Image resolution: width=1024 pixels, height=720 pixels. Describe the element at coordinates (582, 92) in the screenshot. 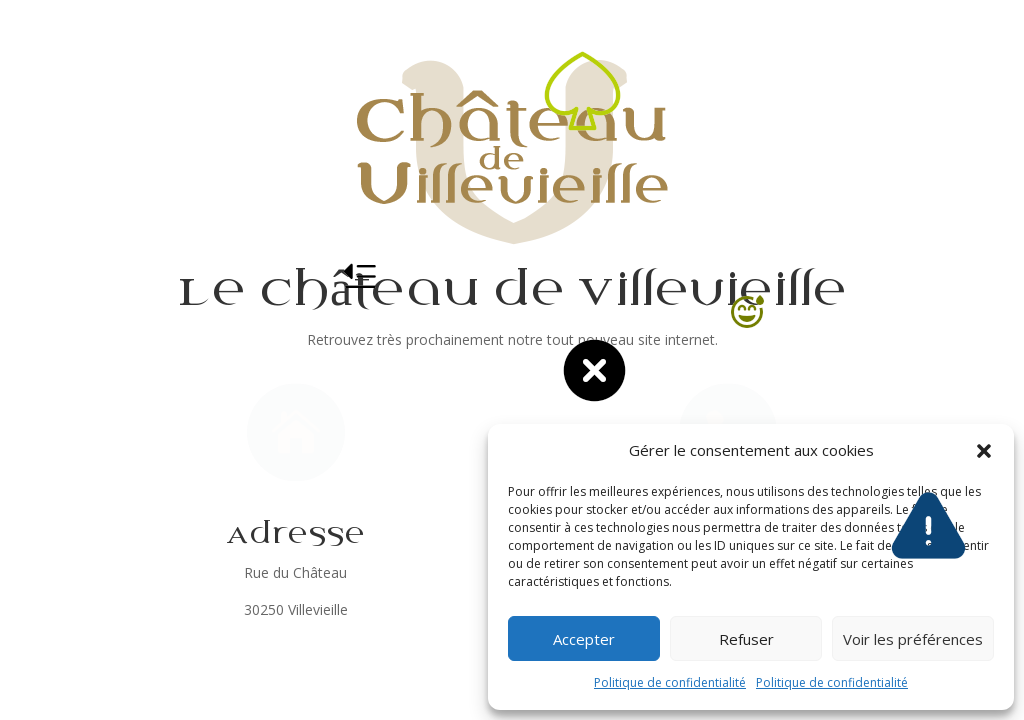

I see `spade suit symbol for card games` at that location.